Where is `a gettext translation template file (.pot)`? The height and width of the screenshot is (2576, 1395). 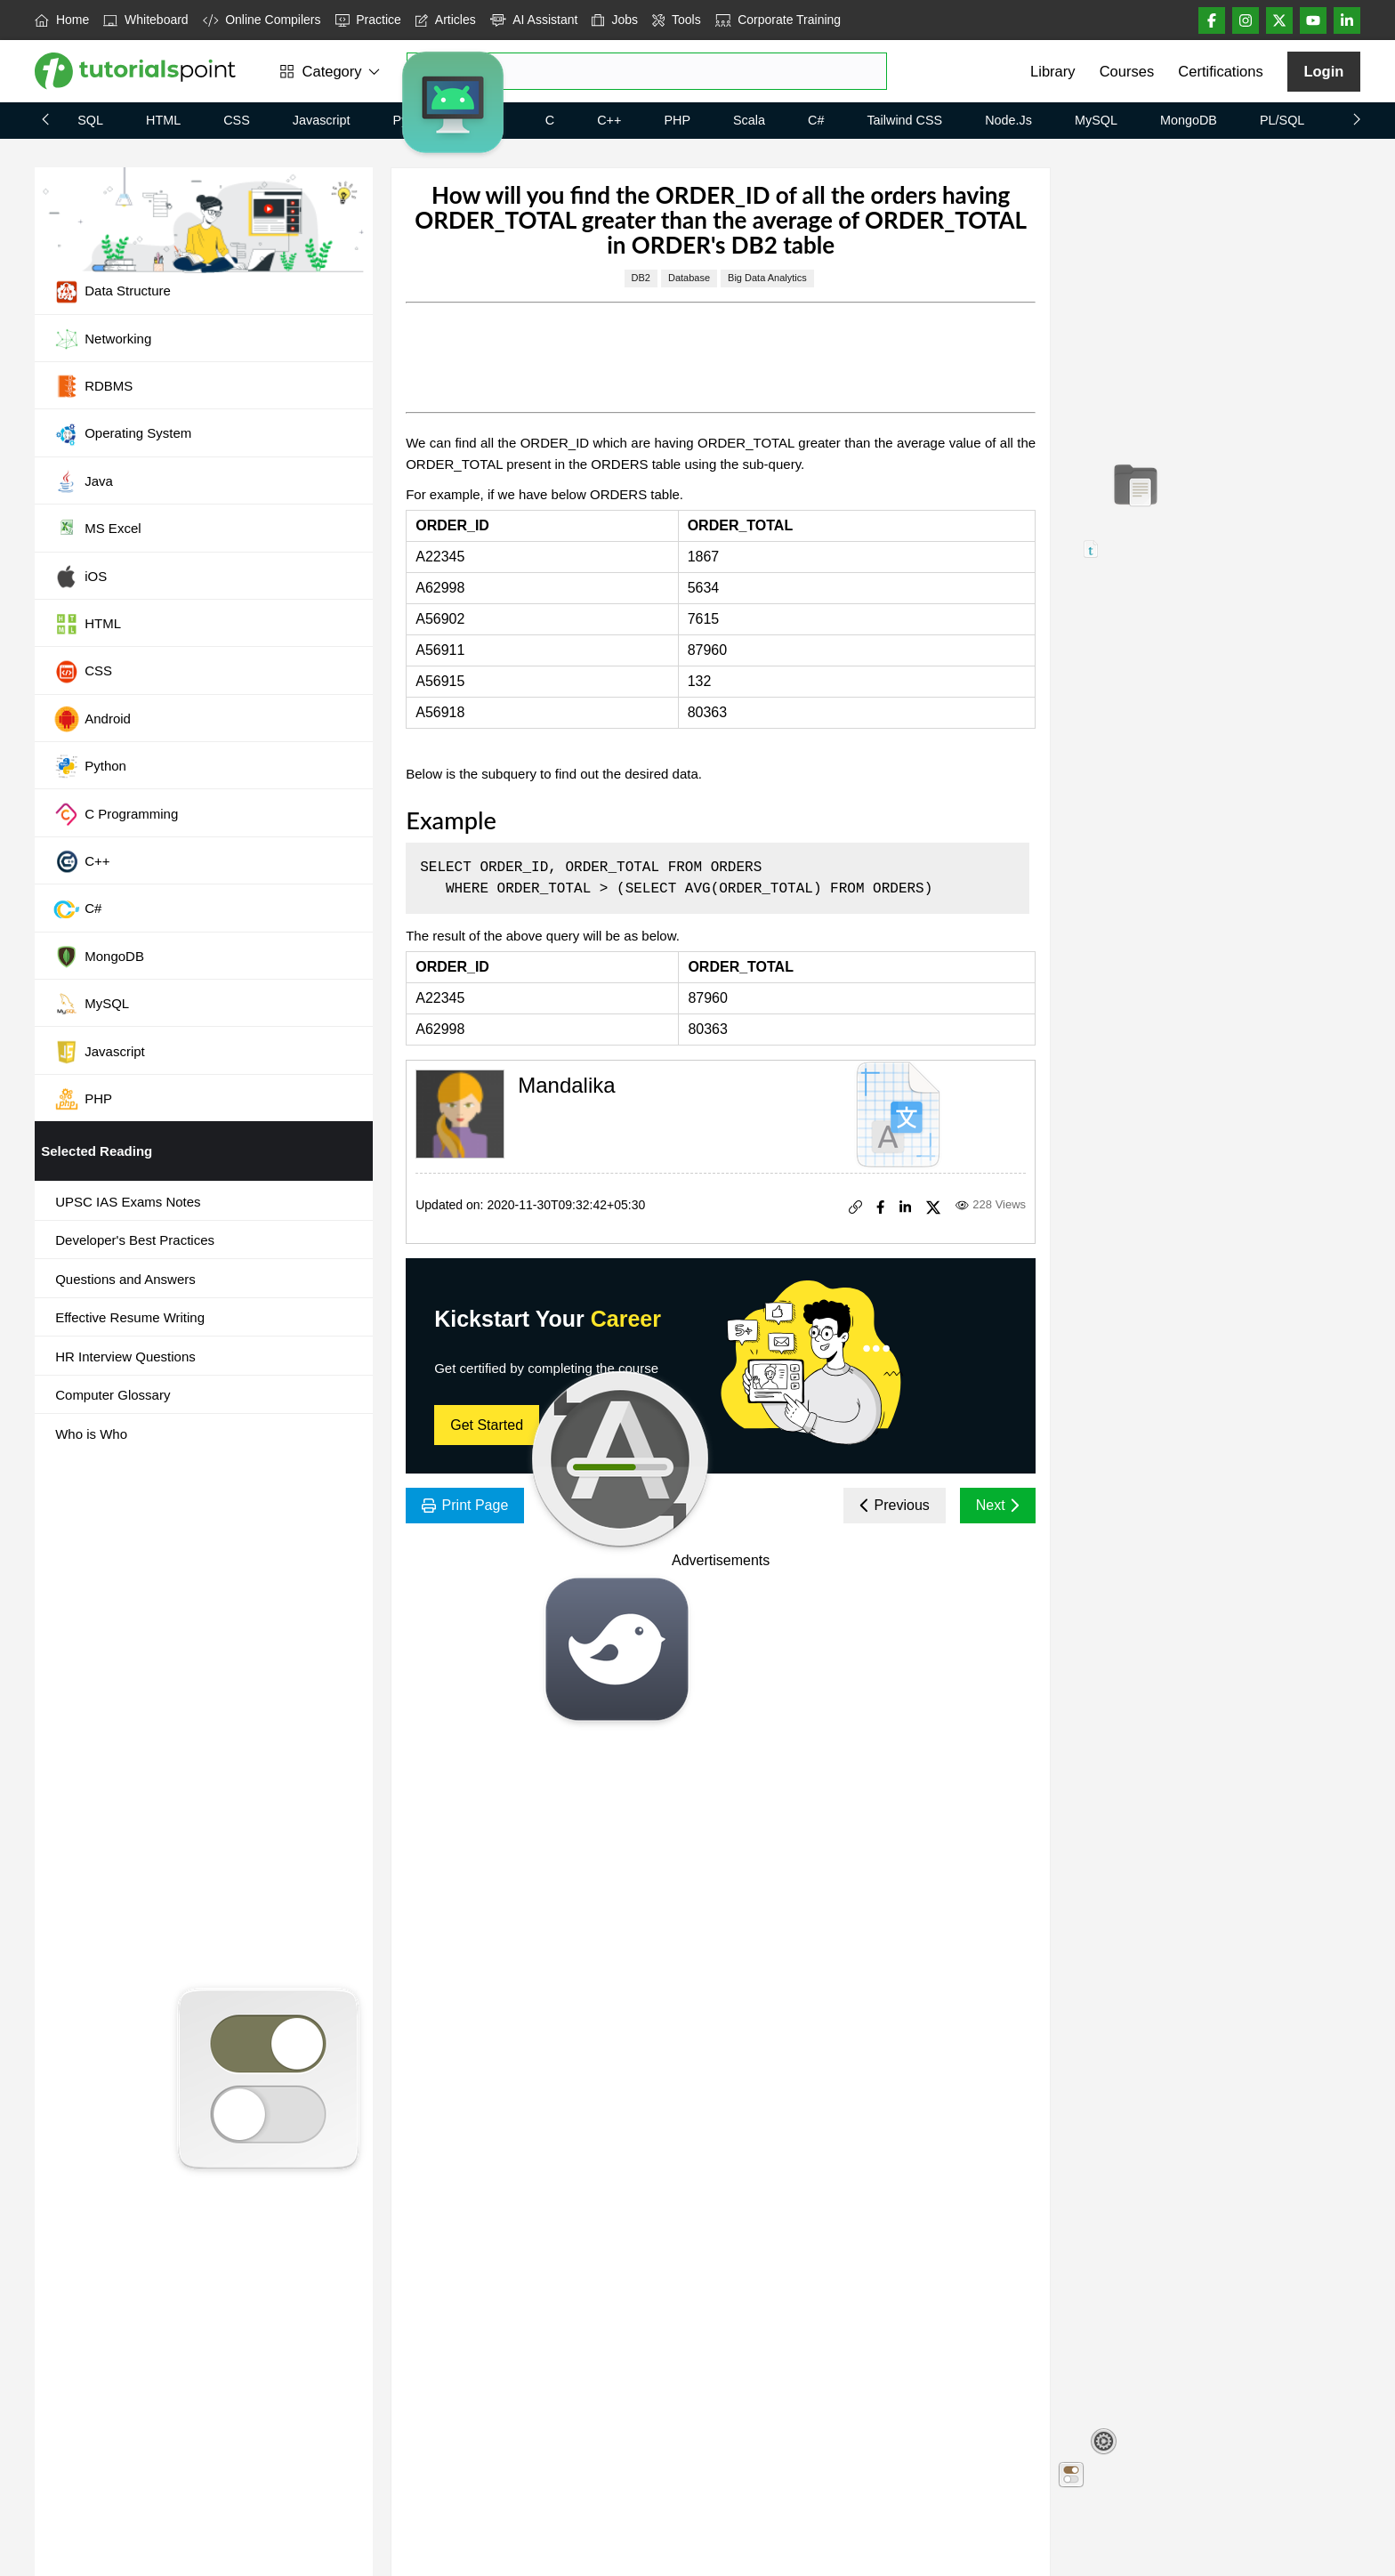
a gettext translation template file (.pot) is located at coordinates (898, 1114).